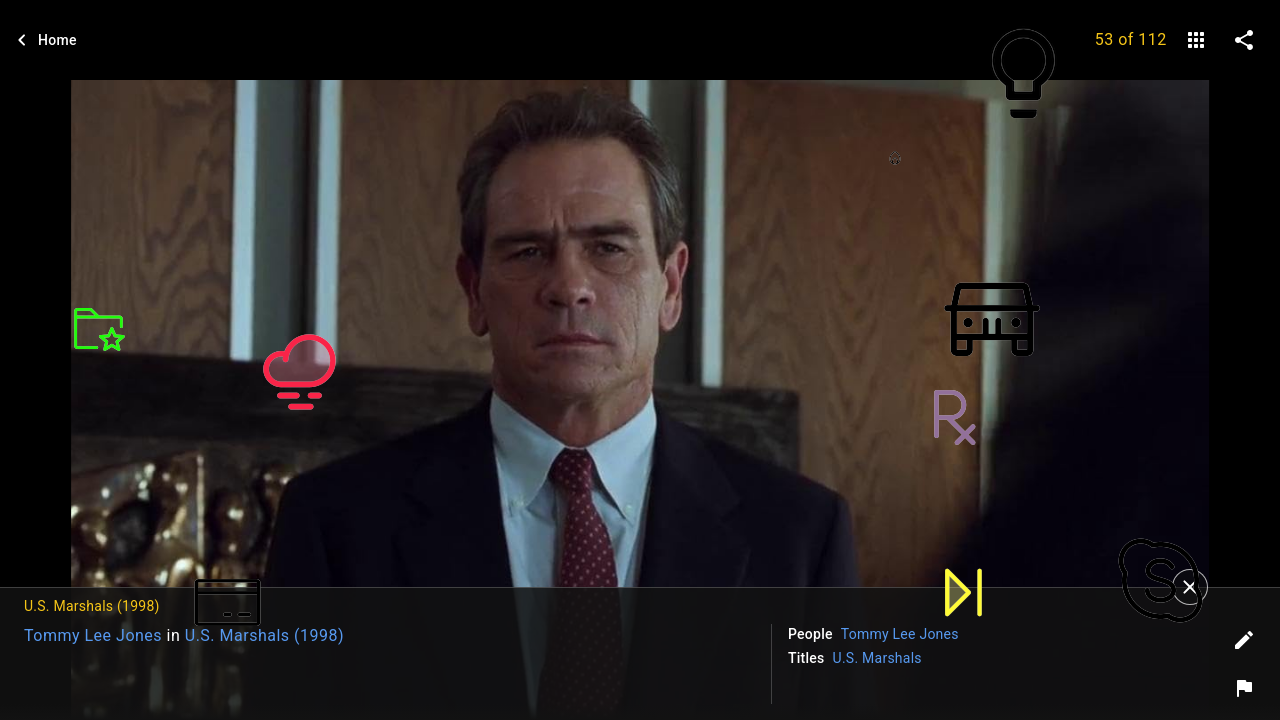 The width and height of the screenshot is (1280, 720). Describe the element at coordinates (895, 158) in the screenshot. I see `indicates trending or hot content` at that location.